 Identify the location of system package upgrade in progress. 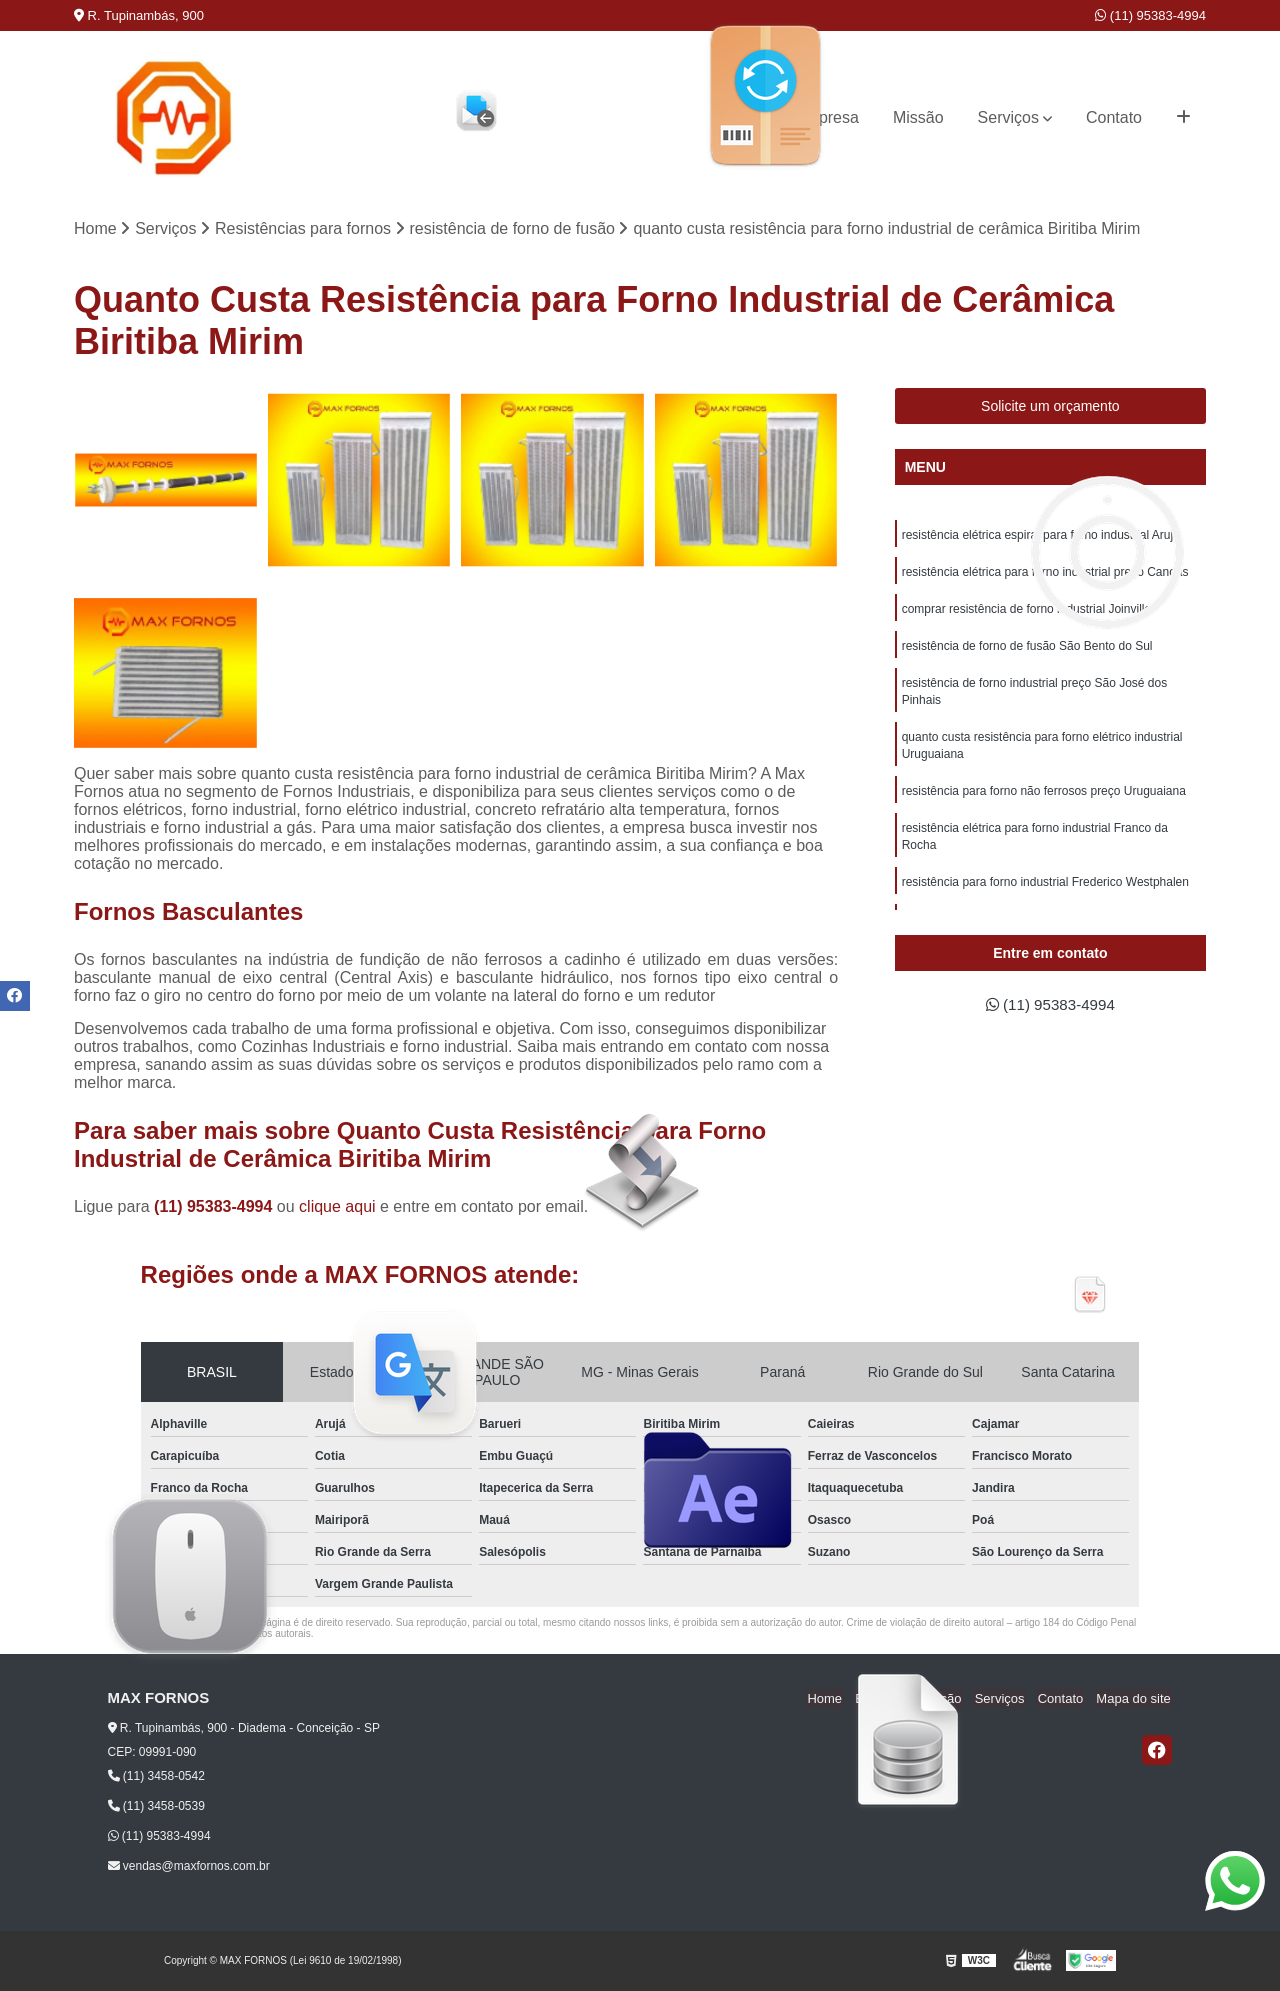
(765, 95).